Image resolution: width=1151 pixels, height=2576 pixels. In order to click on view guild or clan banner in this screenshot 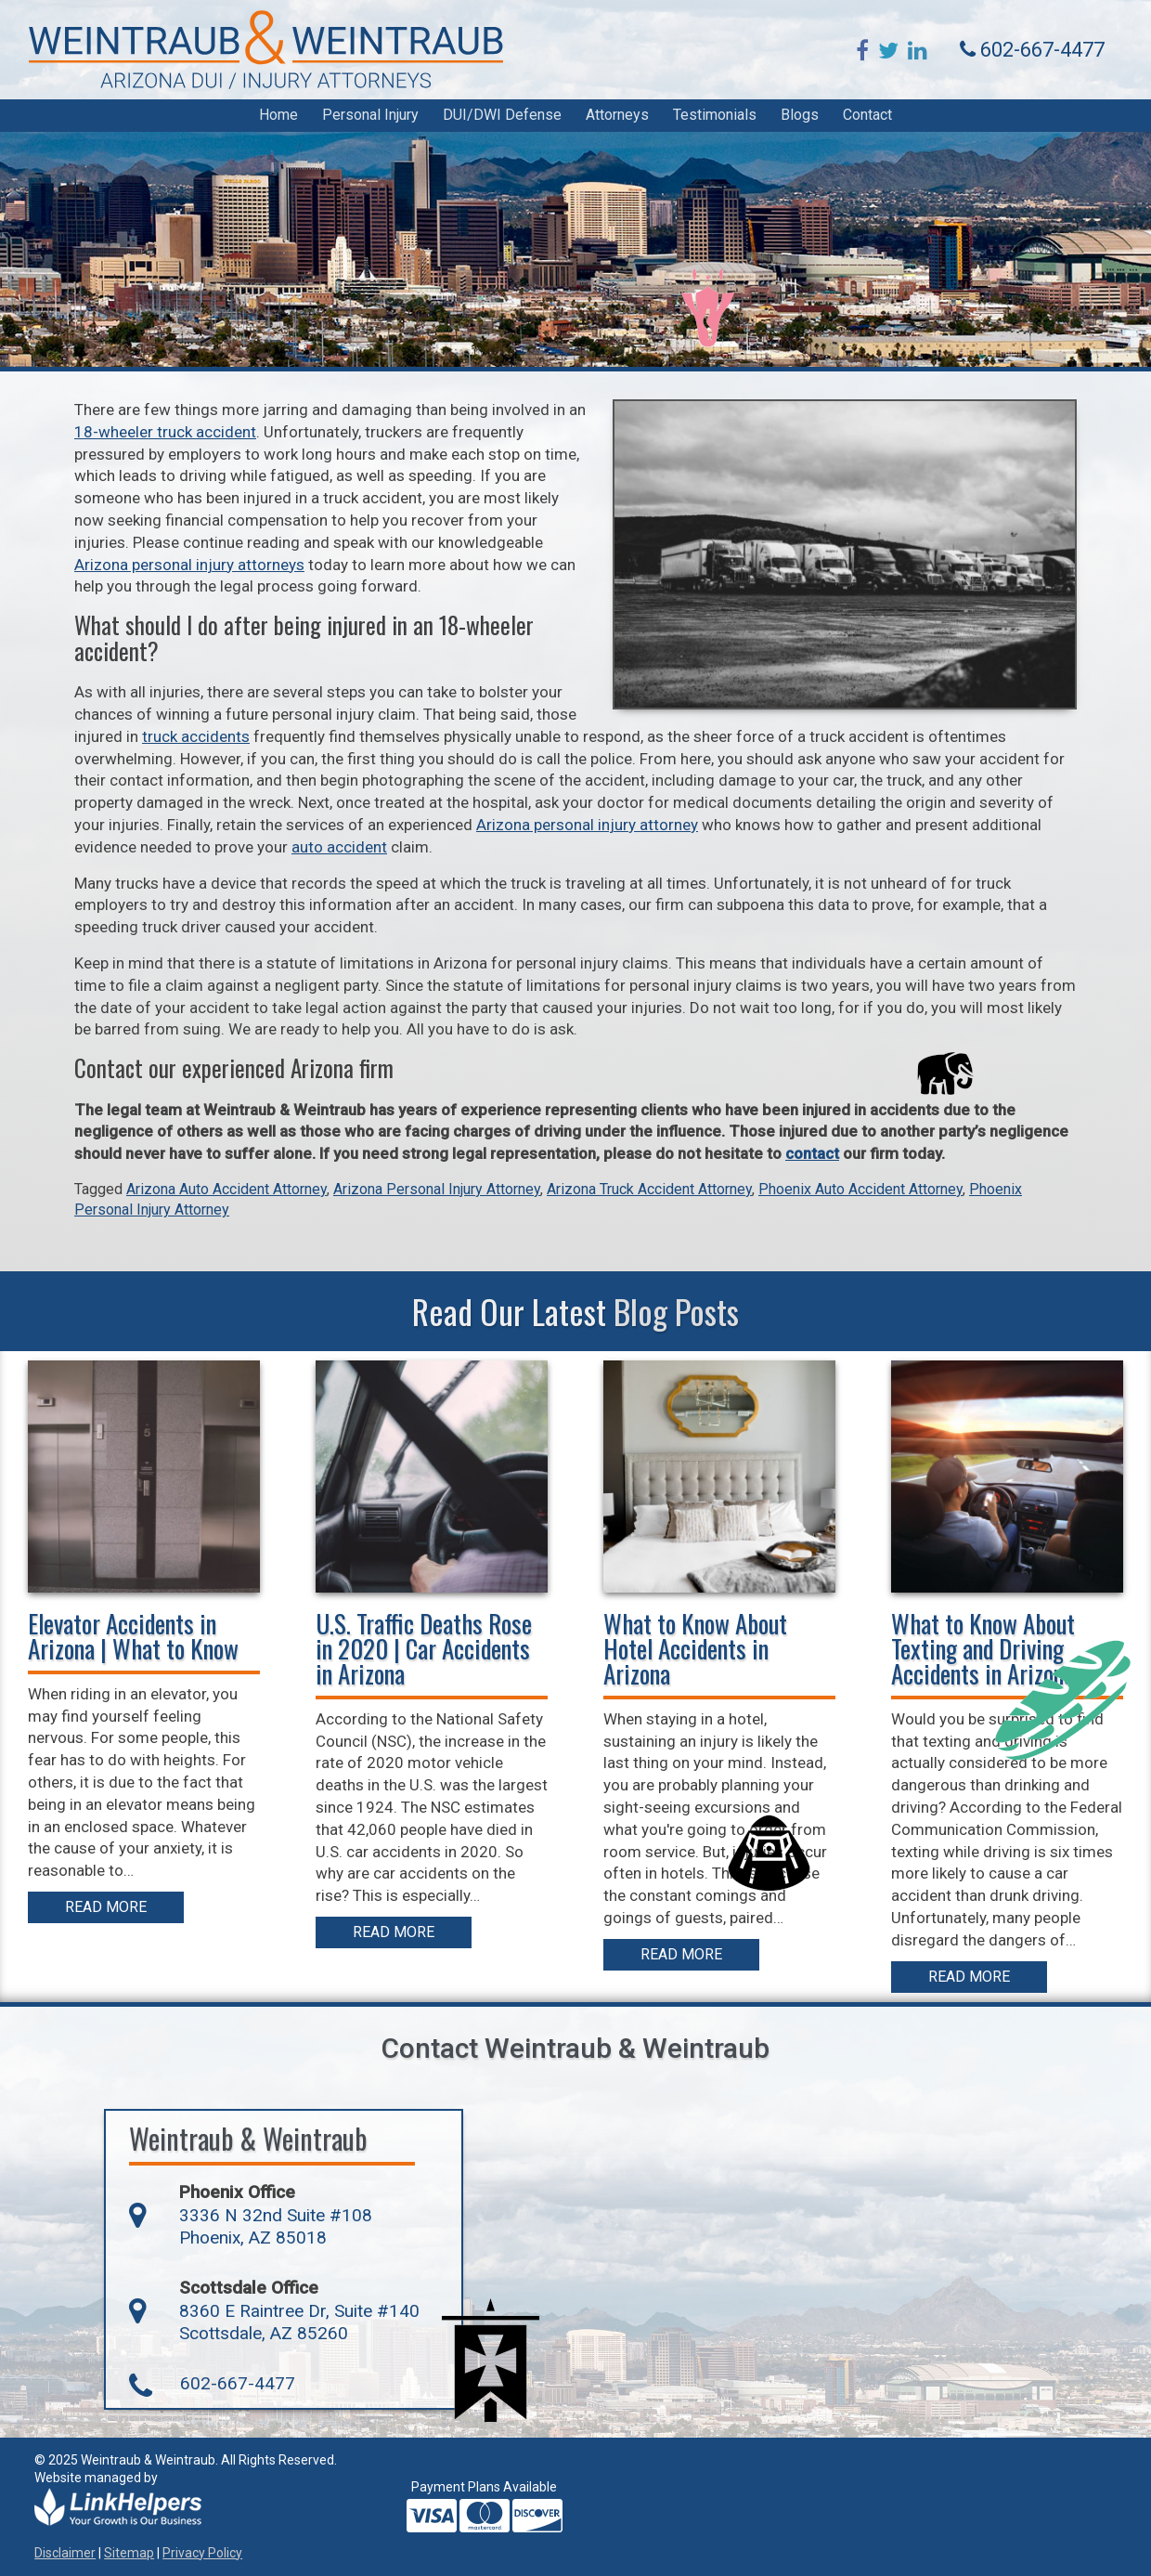, I will do `click(490, 2360)`.